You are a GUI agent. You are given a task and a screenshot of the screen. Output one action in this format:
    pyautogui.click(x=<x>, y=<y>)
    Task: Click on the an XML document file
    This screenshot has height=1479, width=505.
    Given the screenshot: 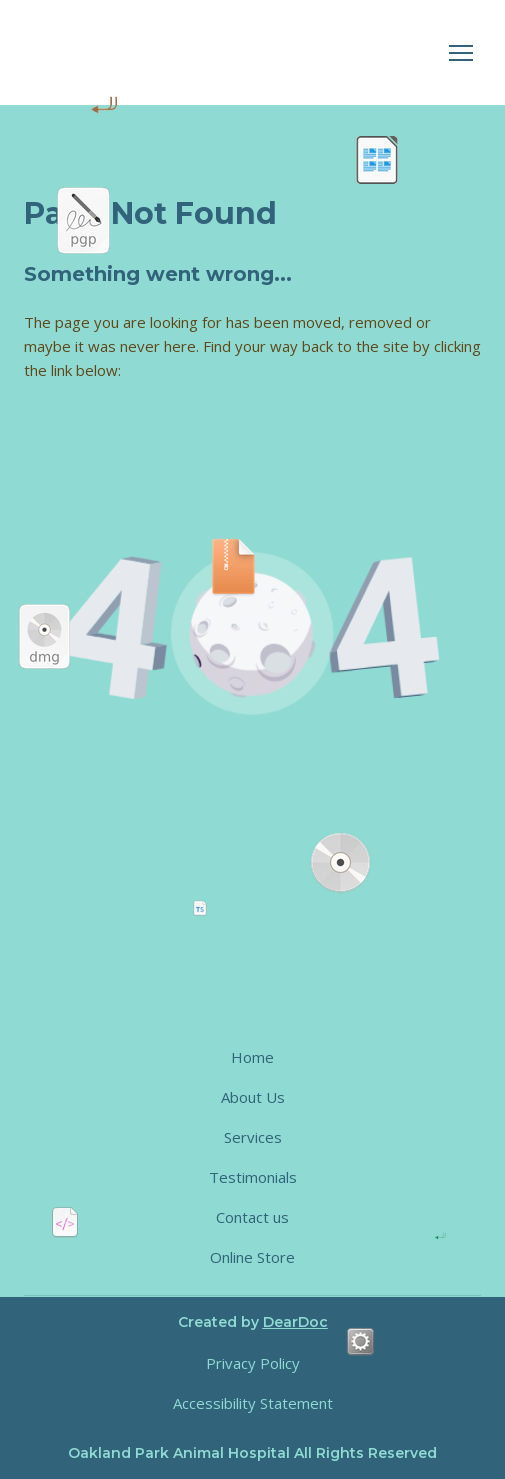 What is the action you would take?
    pyautogui.click(x=65, y=1222)
    